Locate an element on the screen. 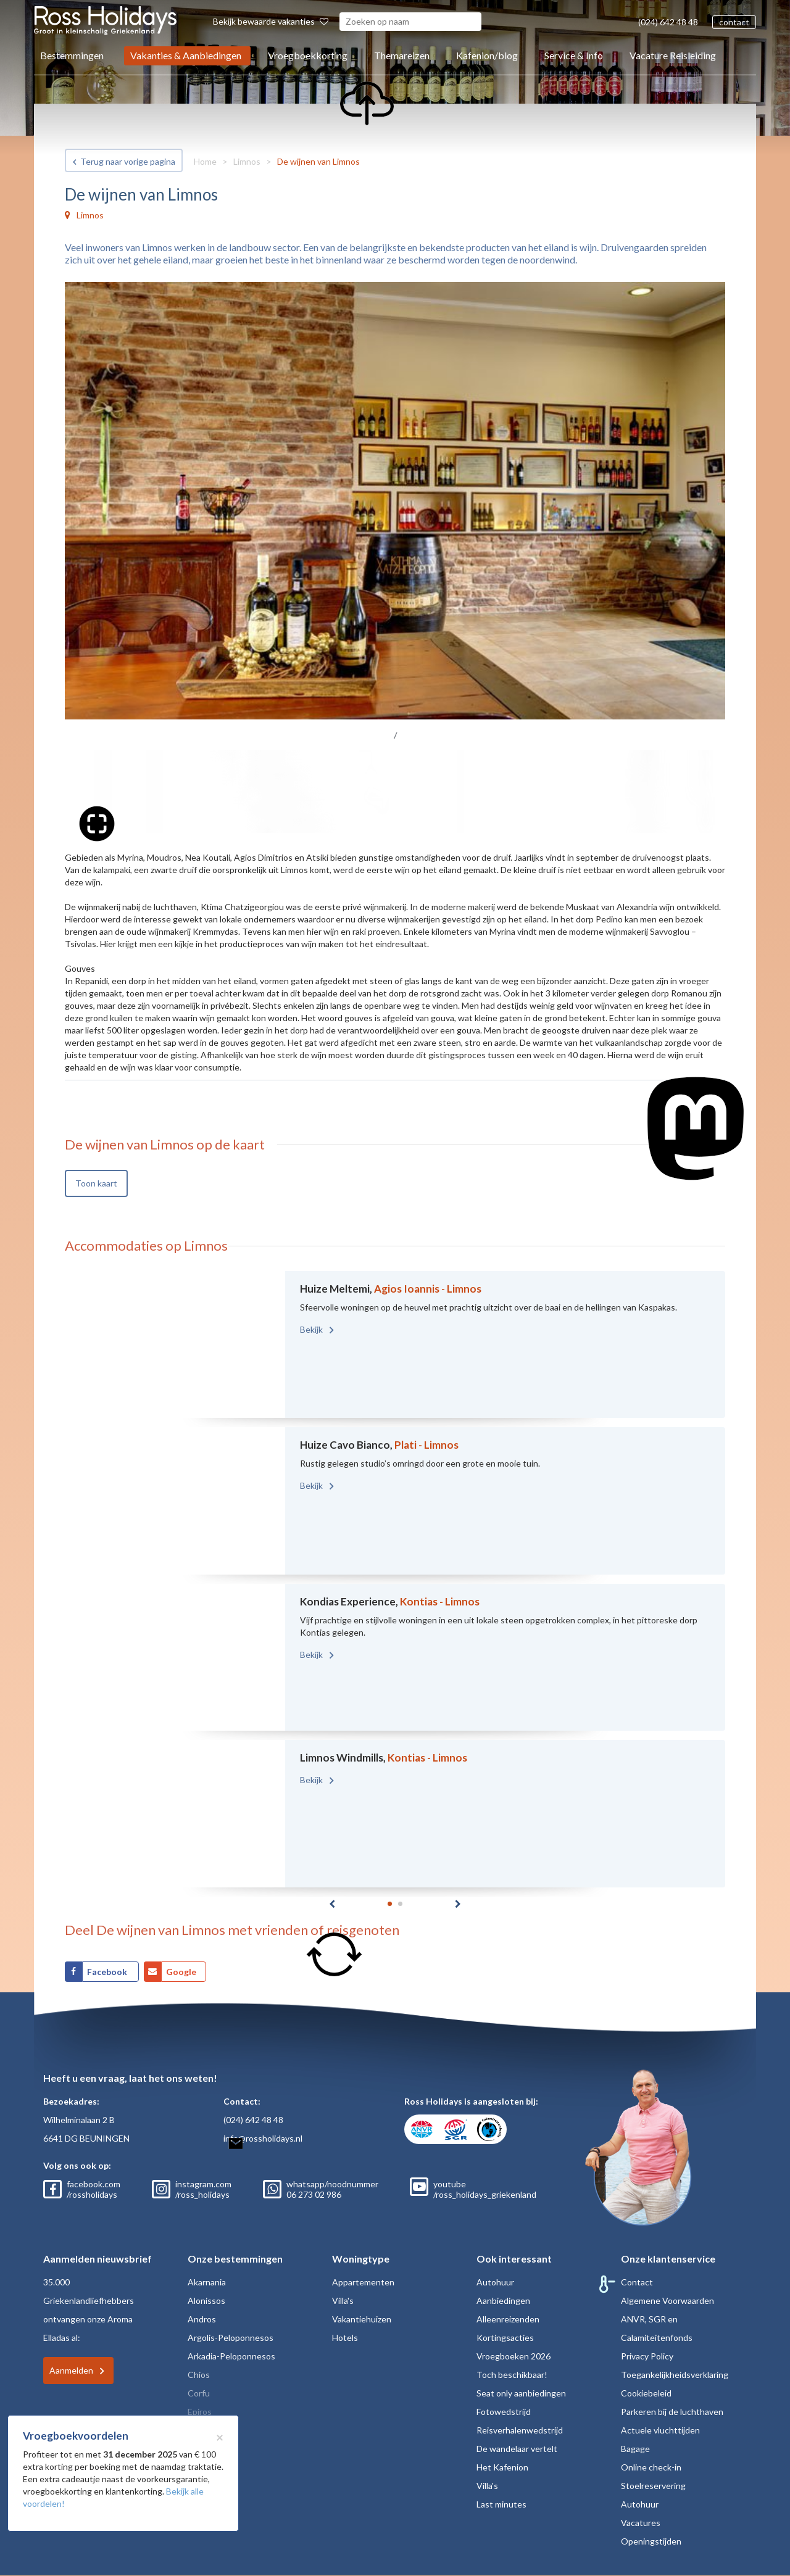  sync data across devices is located at coordinates (334, 1954).